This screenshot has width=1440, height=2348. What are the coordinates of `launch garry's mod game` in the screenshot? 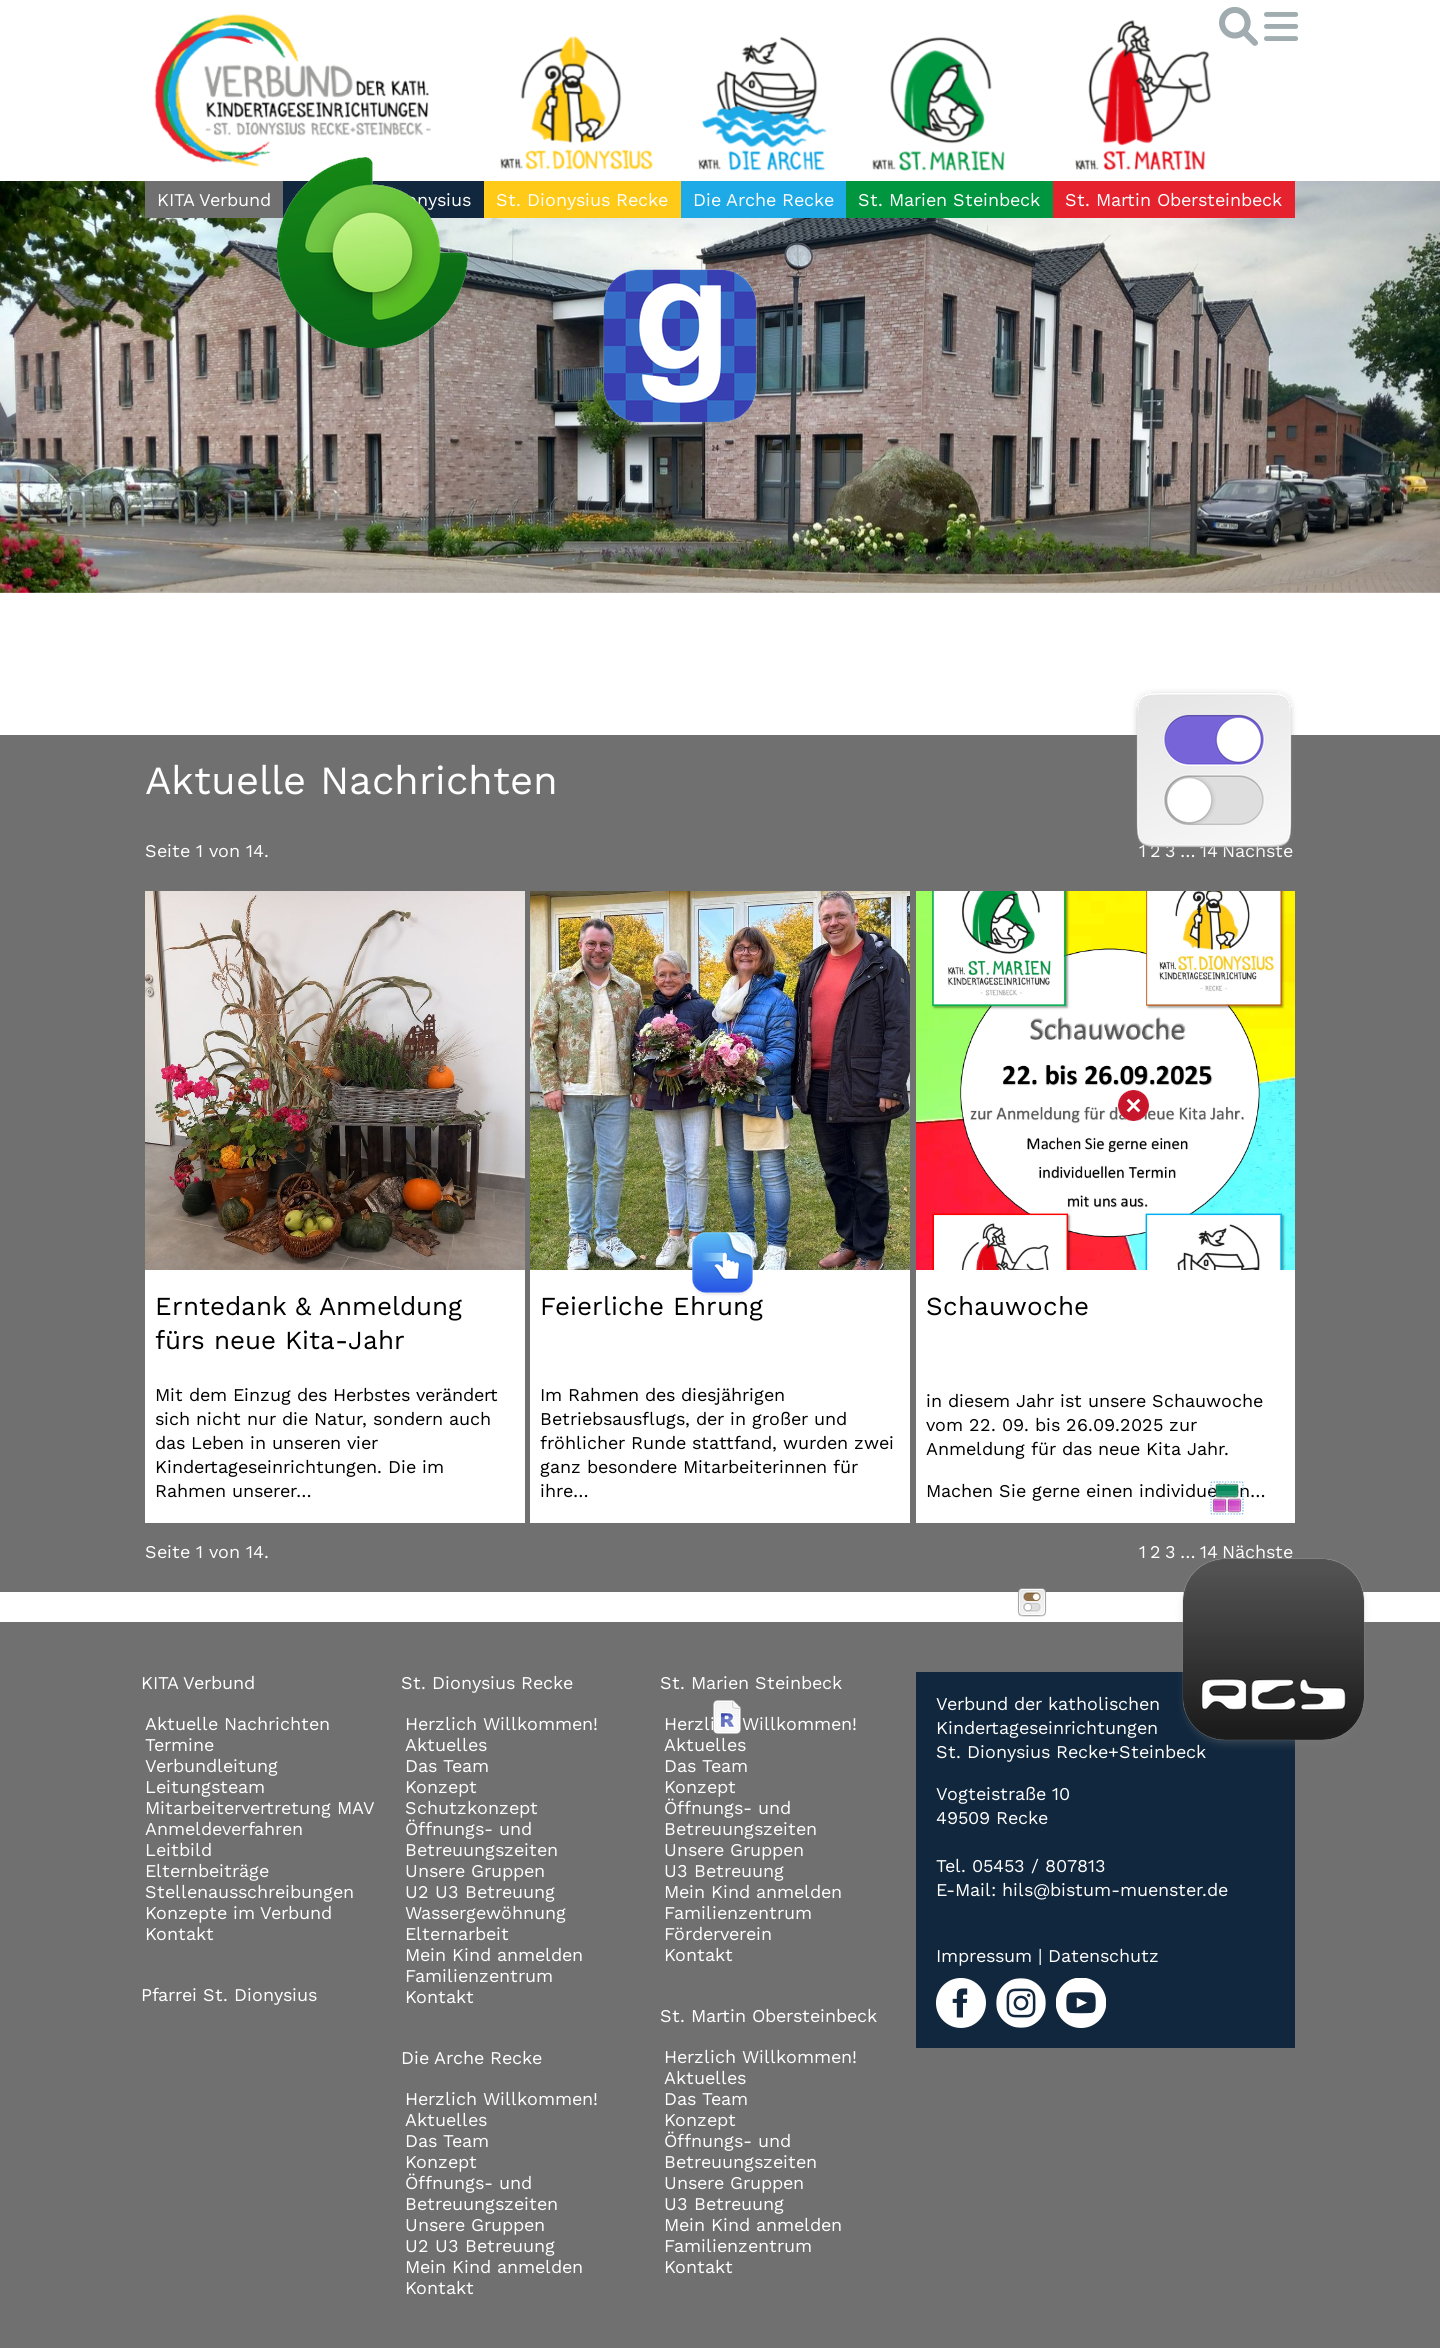 It's located at (680, 346).